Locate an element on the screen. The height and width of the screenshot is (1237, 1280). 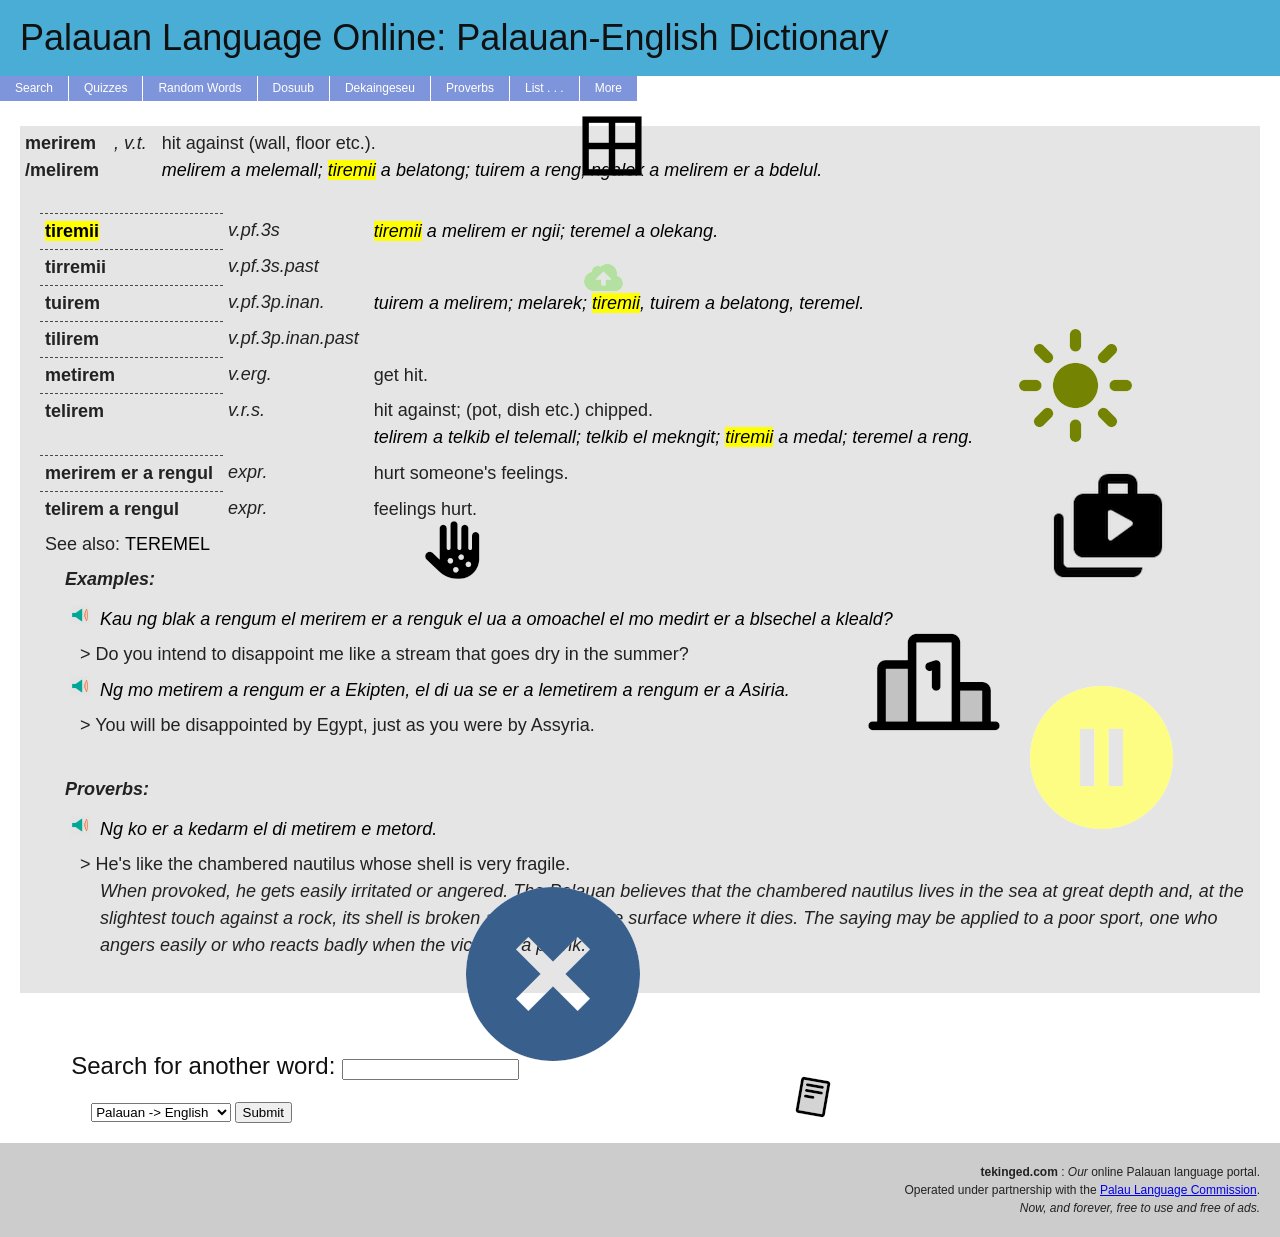
pause media playback is located at coordinates (1101, 757).